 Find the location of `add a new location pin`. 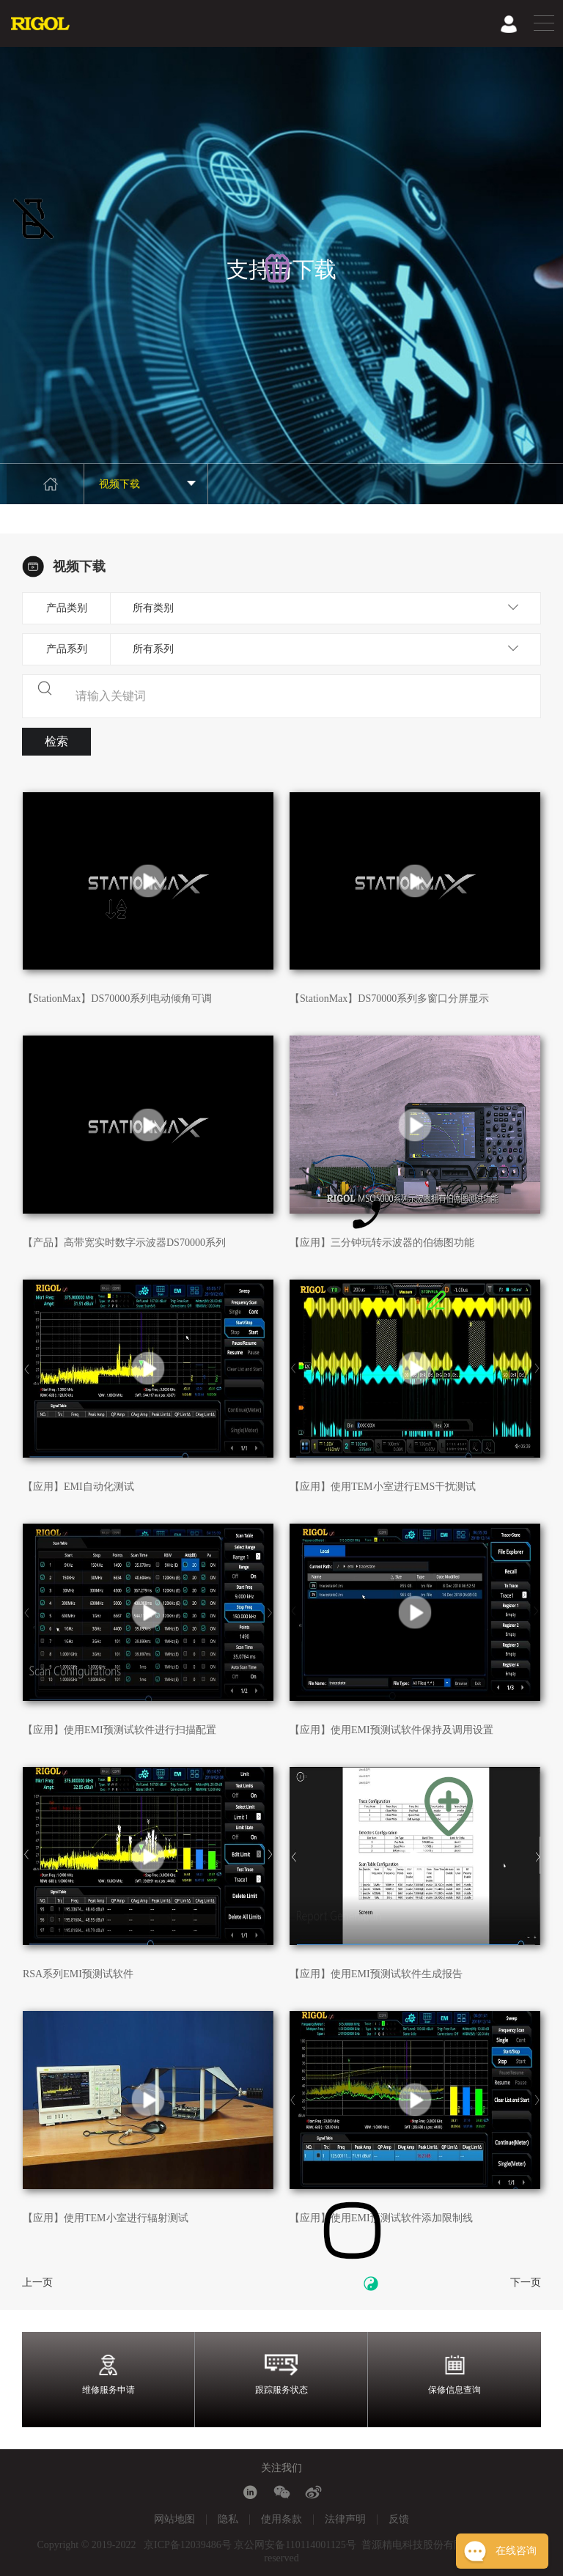

add a new location pin is located at coordinates (449, 1806).